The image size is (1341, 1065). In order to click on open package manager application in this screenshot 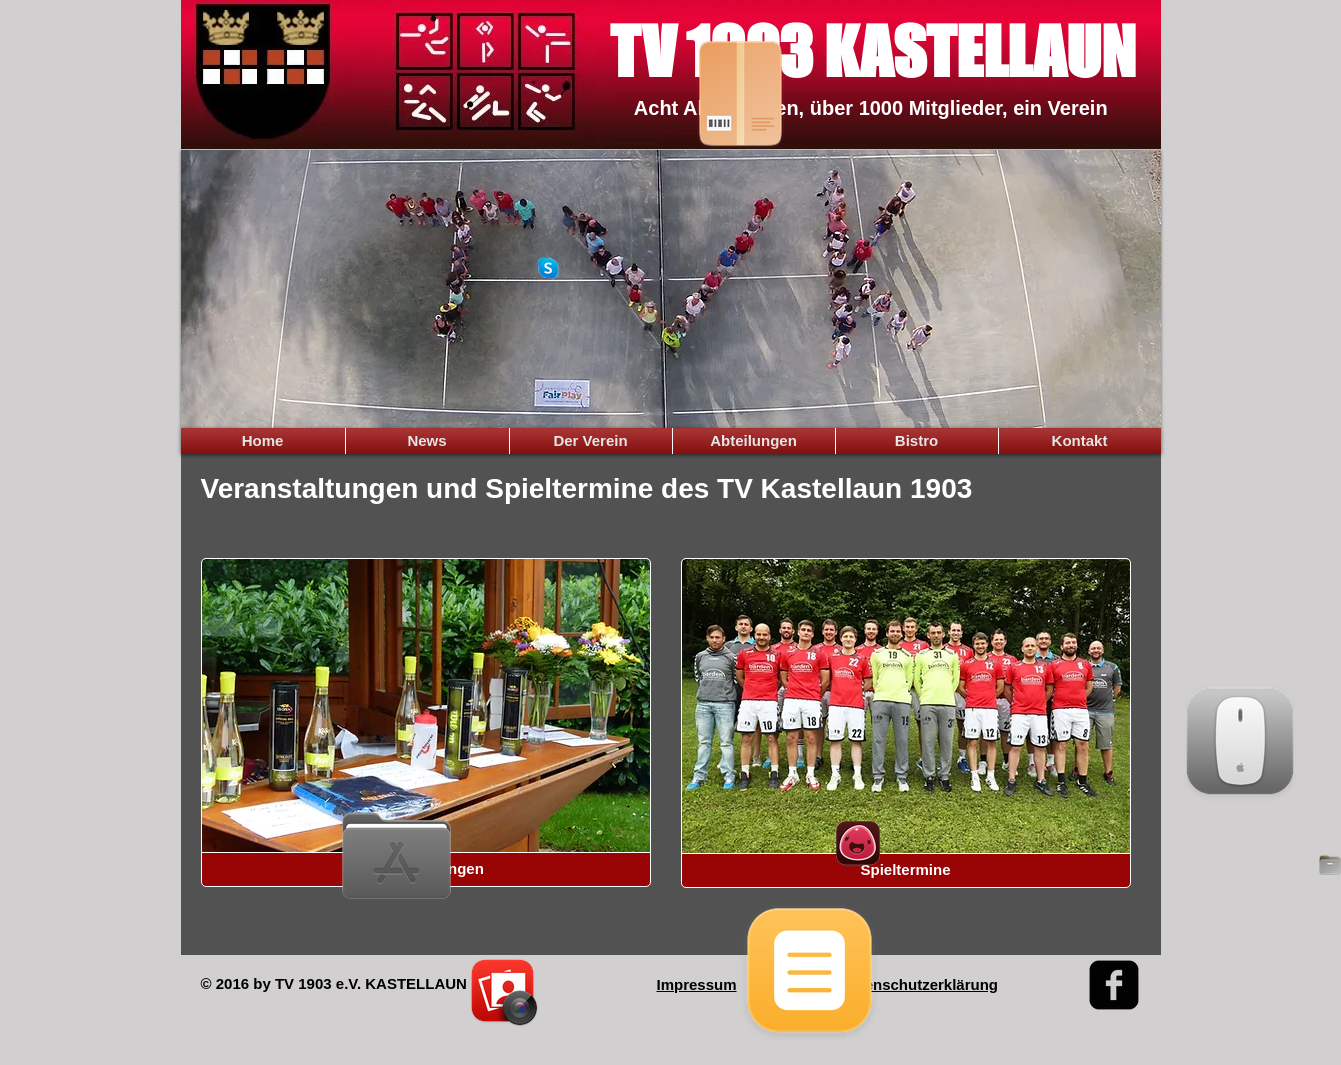, I will do `click(740, 93)`.